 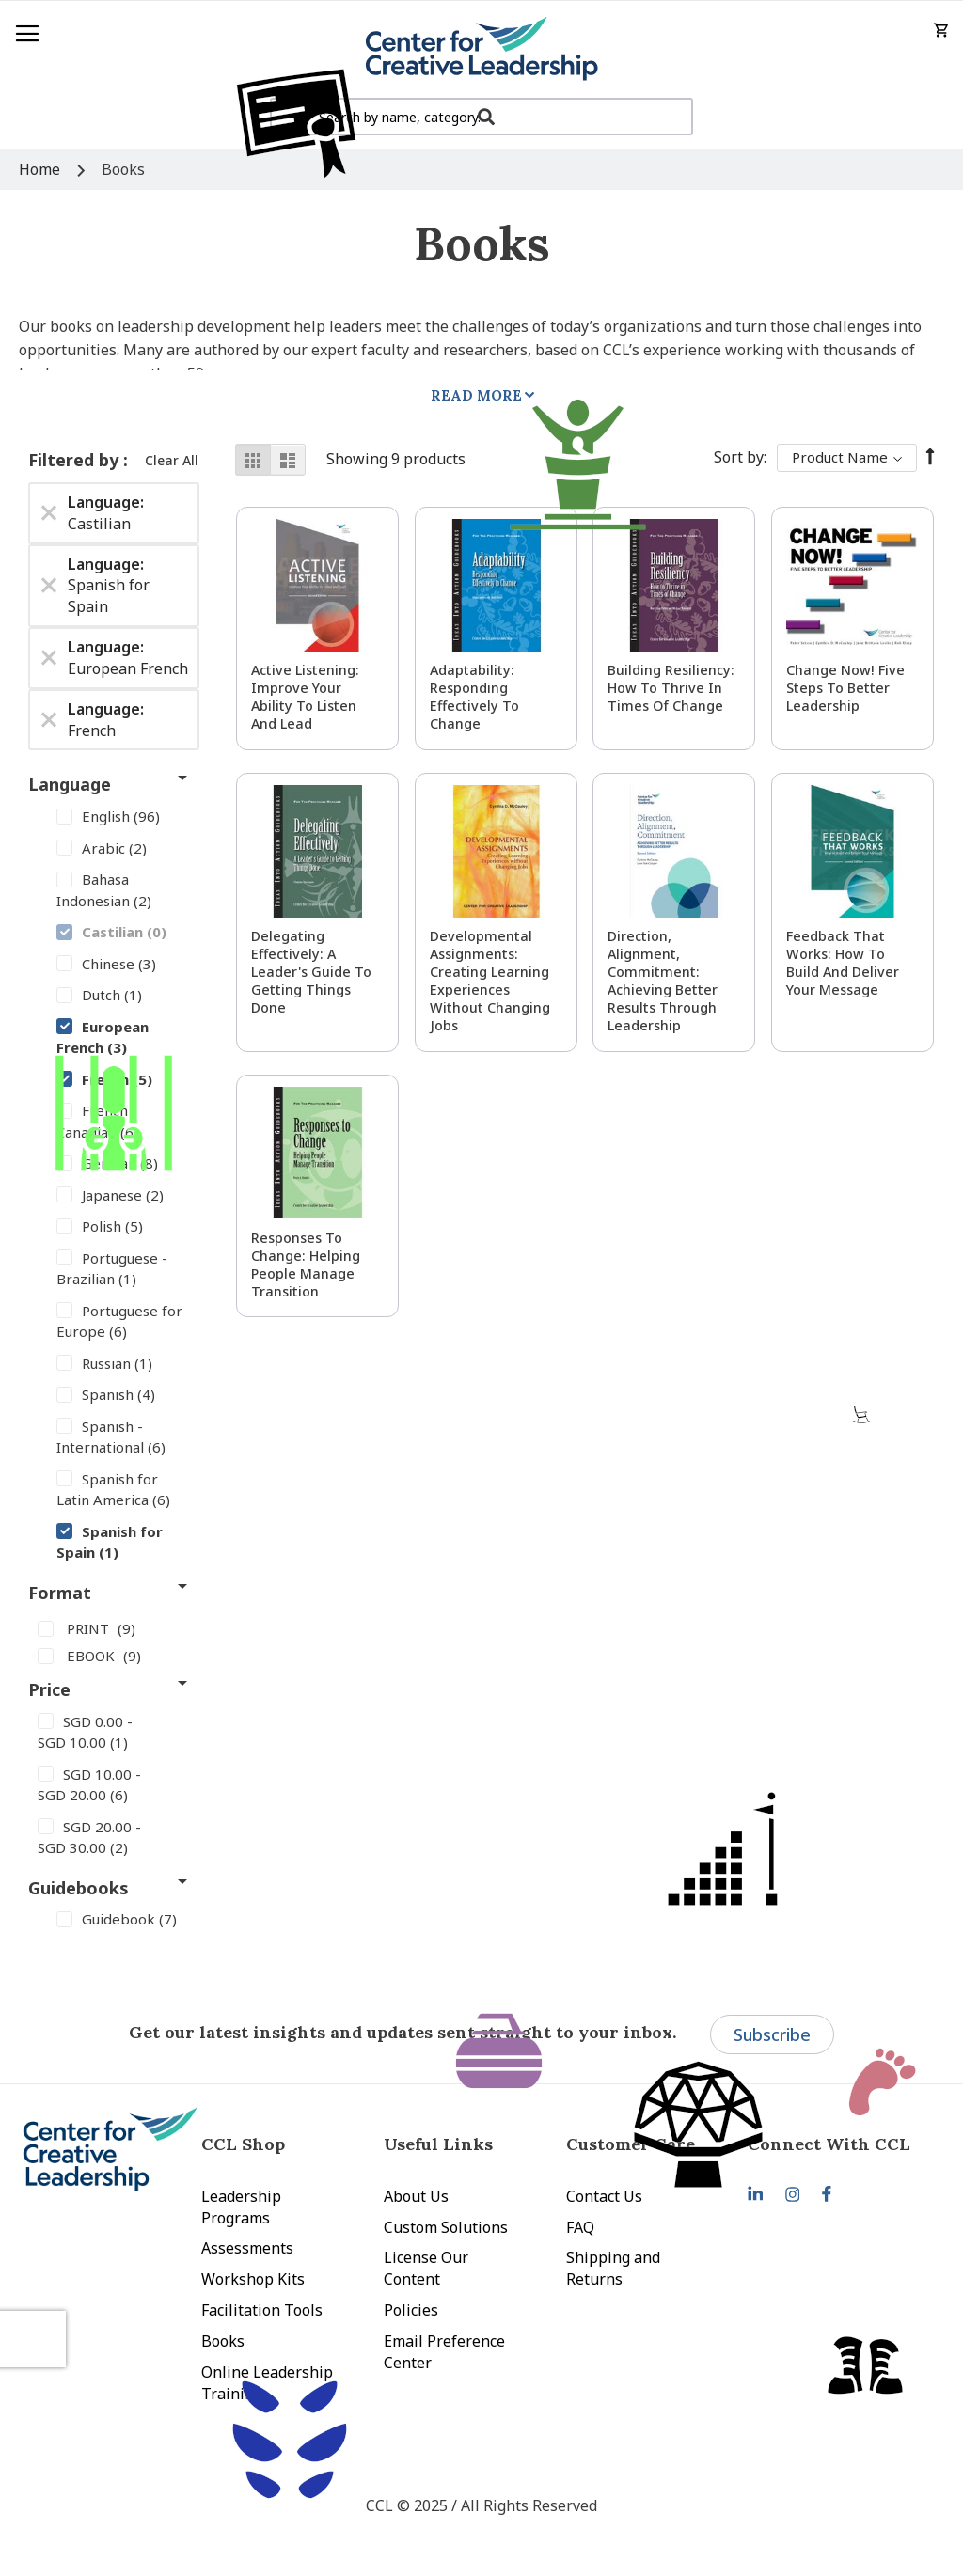 I want to click on build or place a habitat dome structure, so click(x=698, y=2123).